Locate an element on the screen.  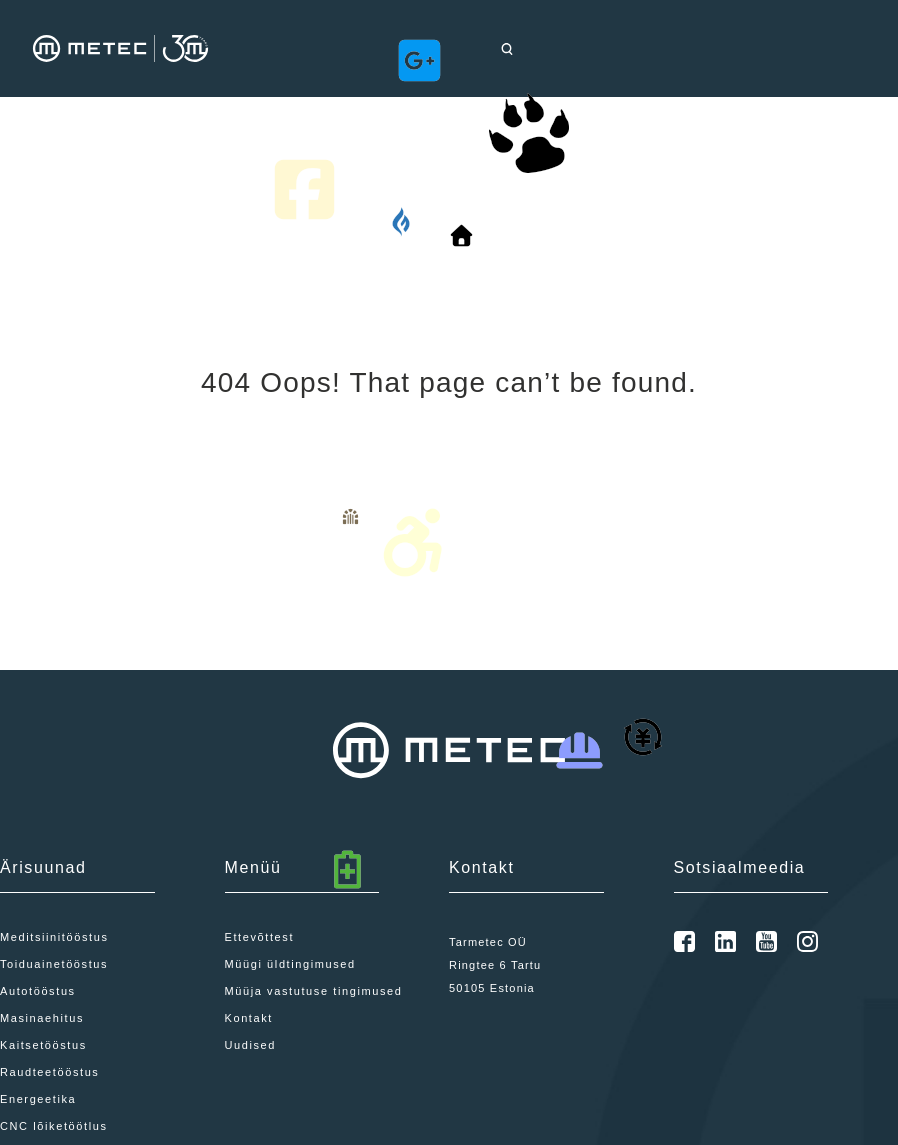
enable battery saver mode is located at coordinates (347, 869).